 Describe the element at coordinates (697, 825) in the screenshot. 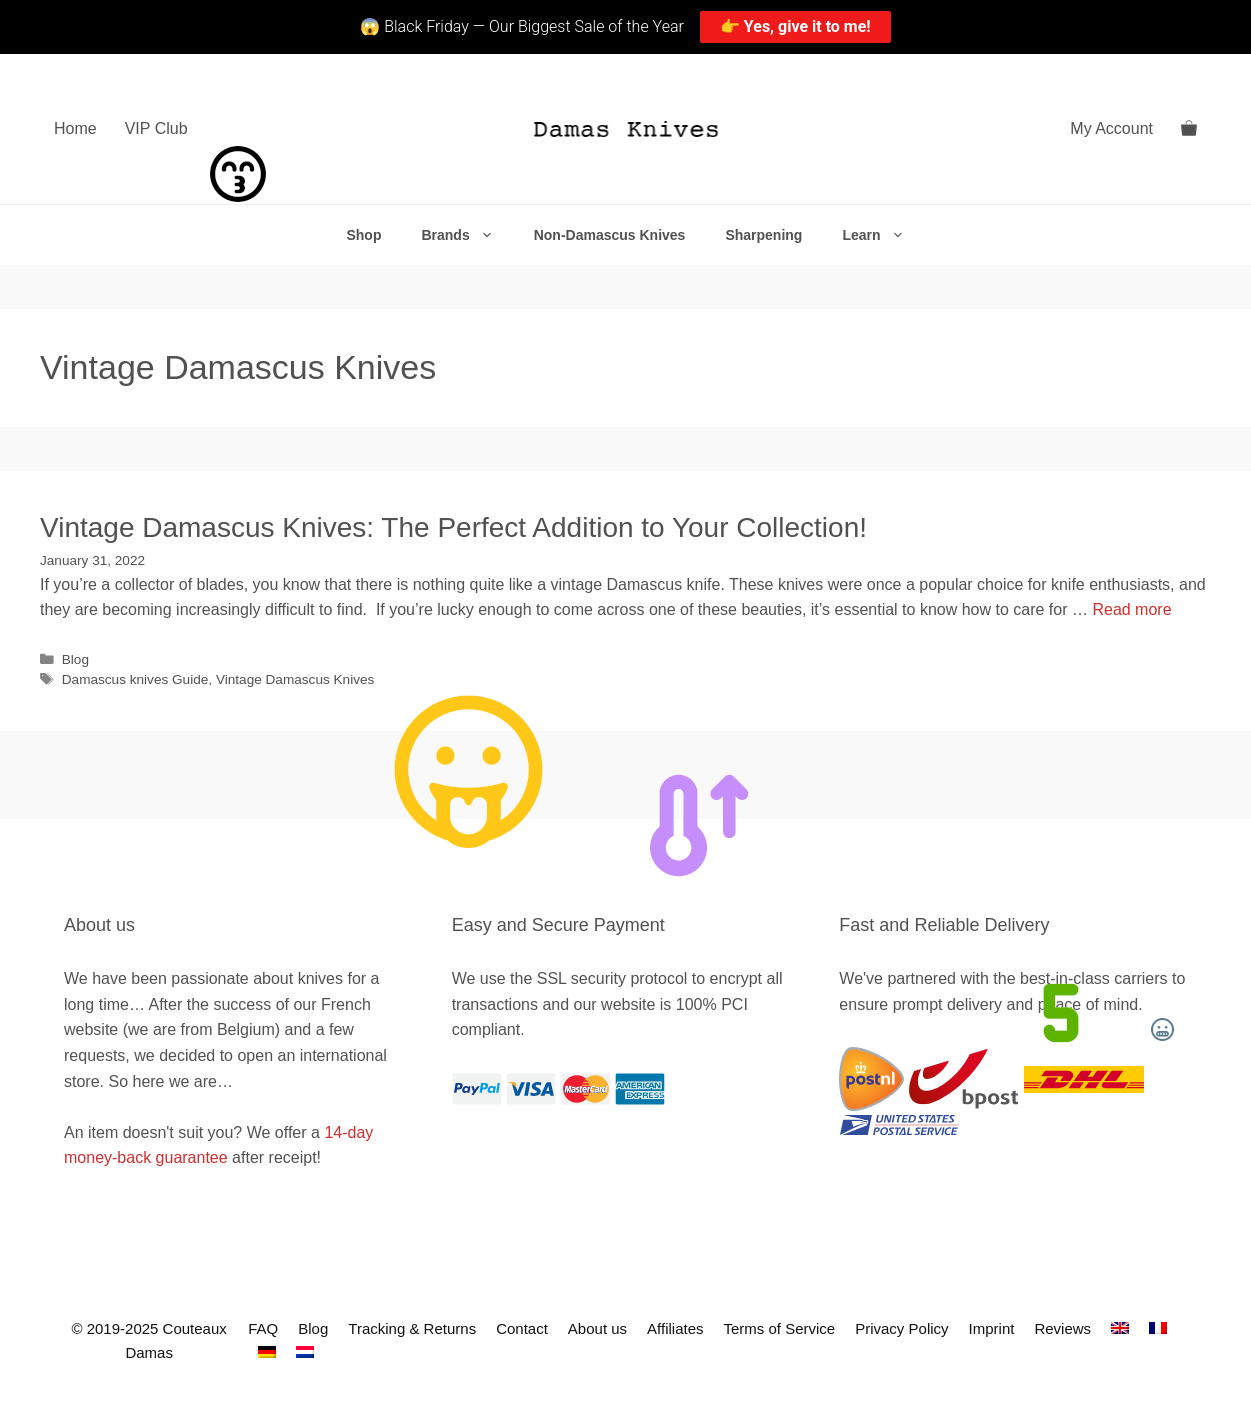

I see `indicates rising temperature` at that location.